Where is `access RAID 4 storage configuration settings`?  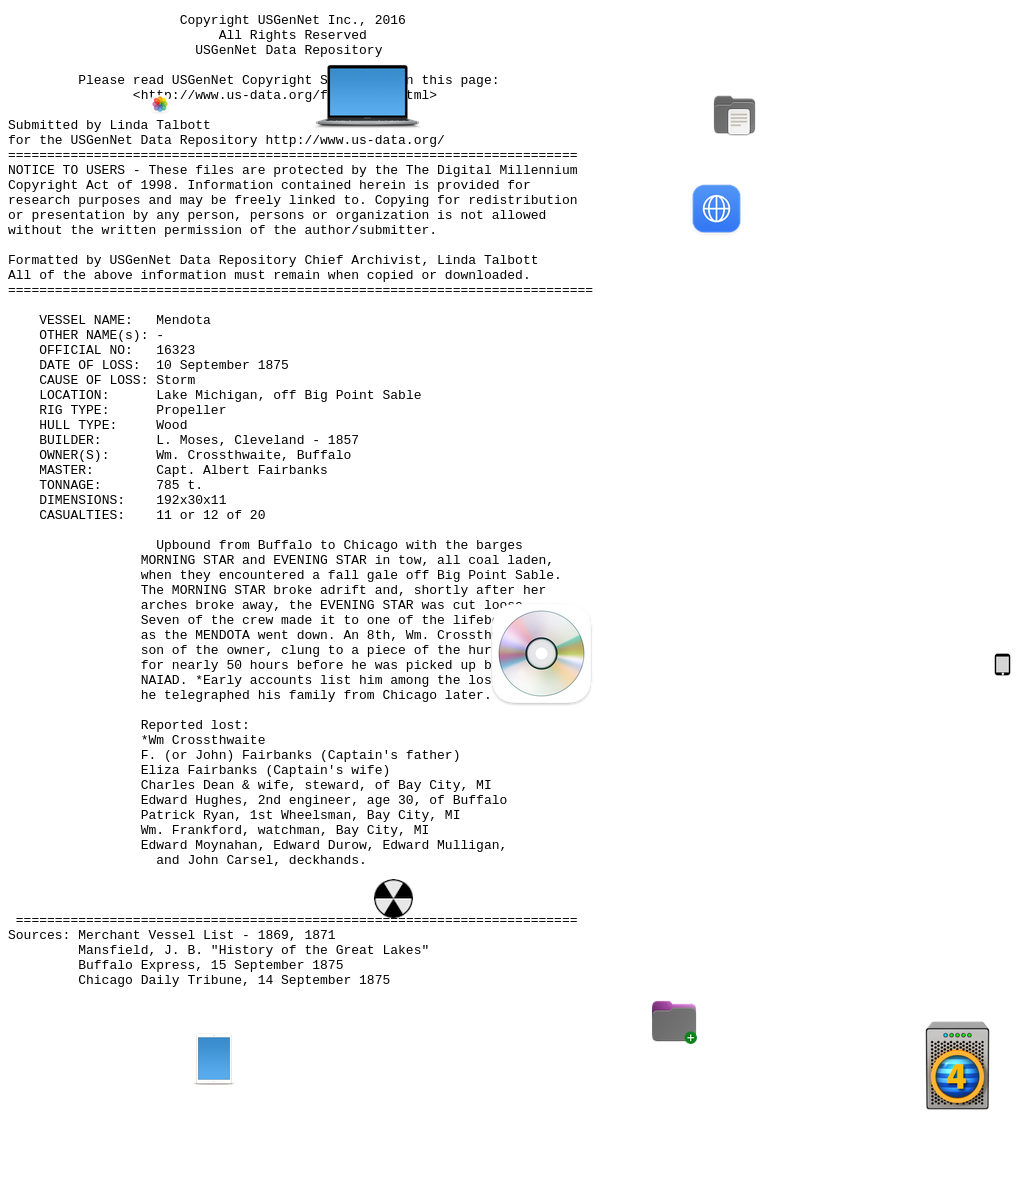 access RAID 4 storage configuration settings is located at coordinates (957, 1065).